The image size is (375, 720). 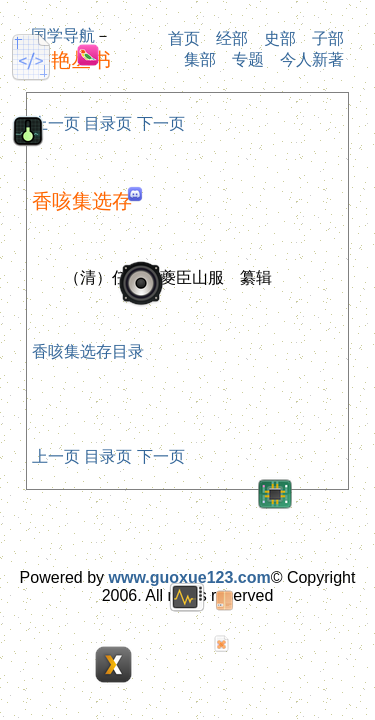 What do you see at coordinates (88, 55) in the screenshot?
I see `open the alovoa dating app` at bounding box center [88, 55].